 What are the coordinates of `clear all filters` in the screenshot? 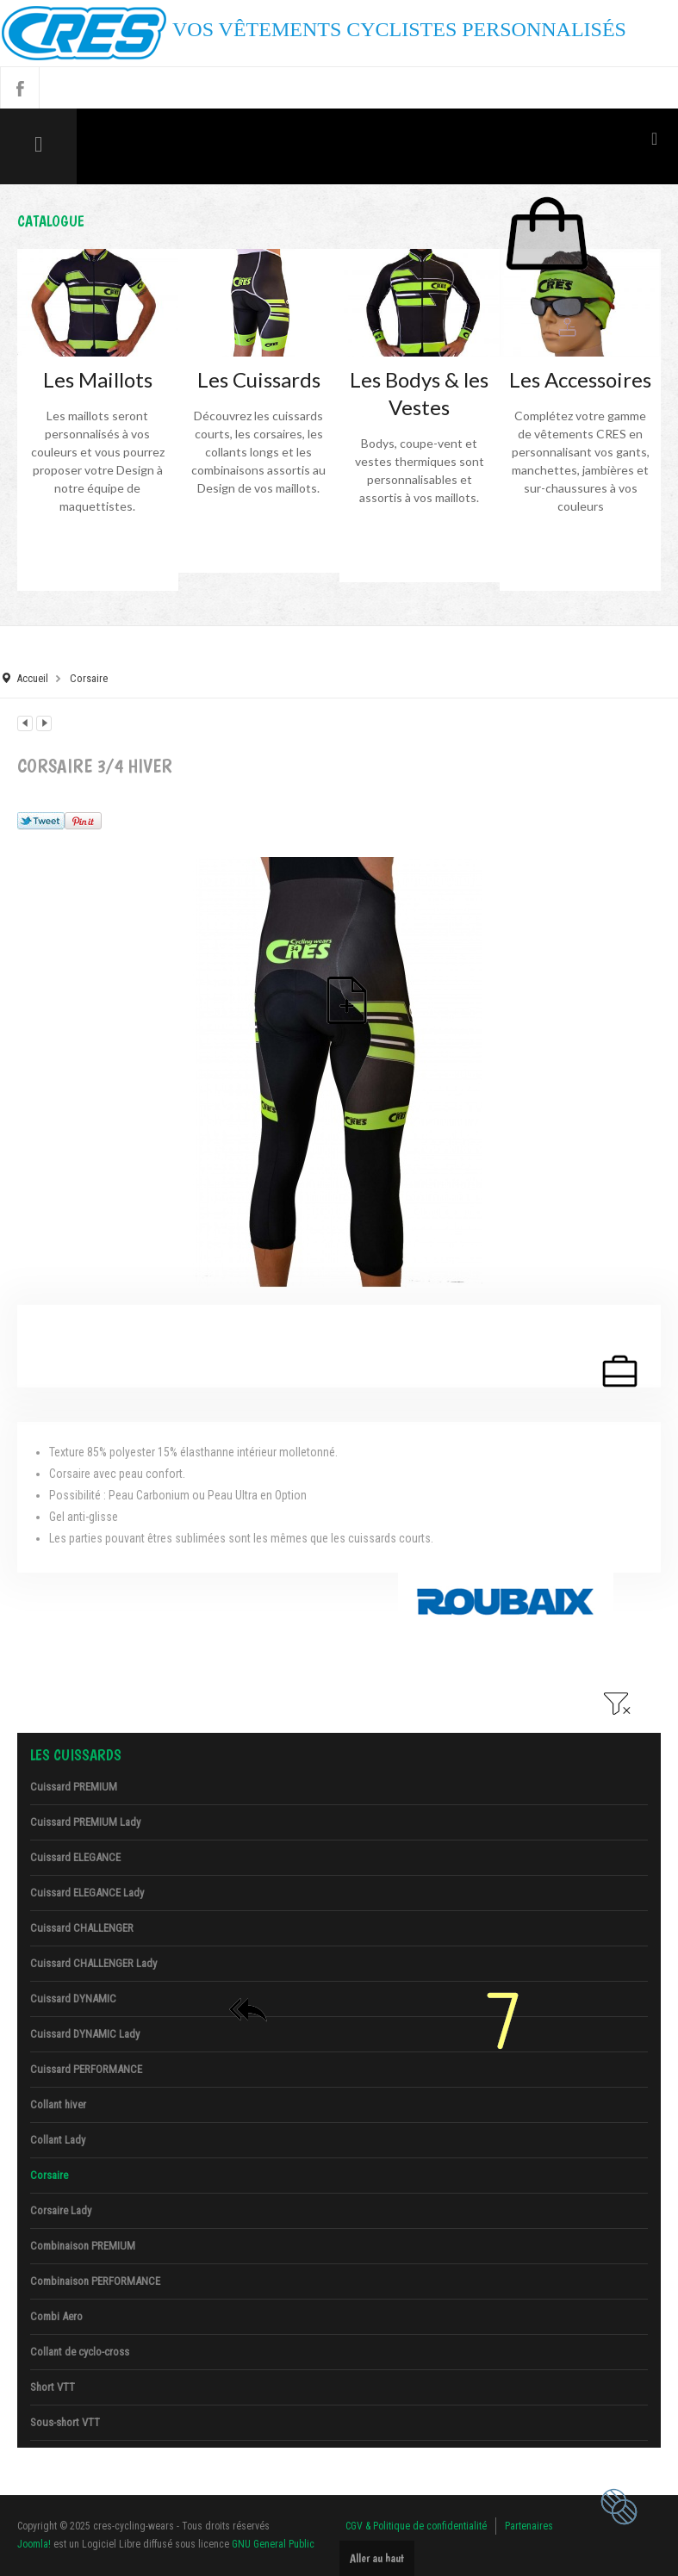 It's located at (616, 1703).